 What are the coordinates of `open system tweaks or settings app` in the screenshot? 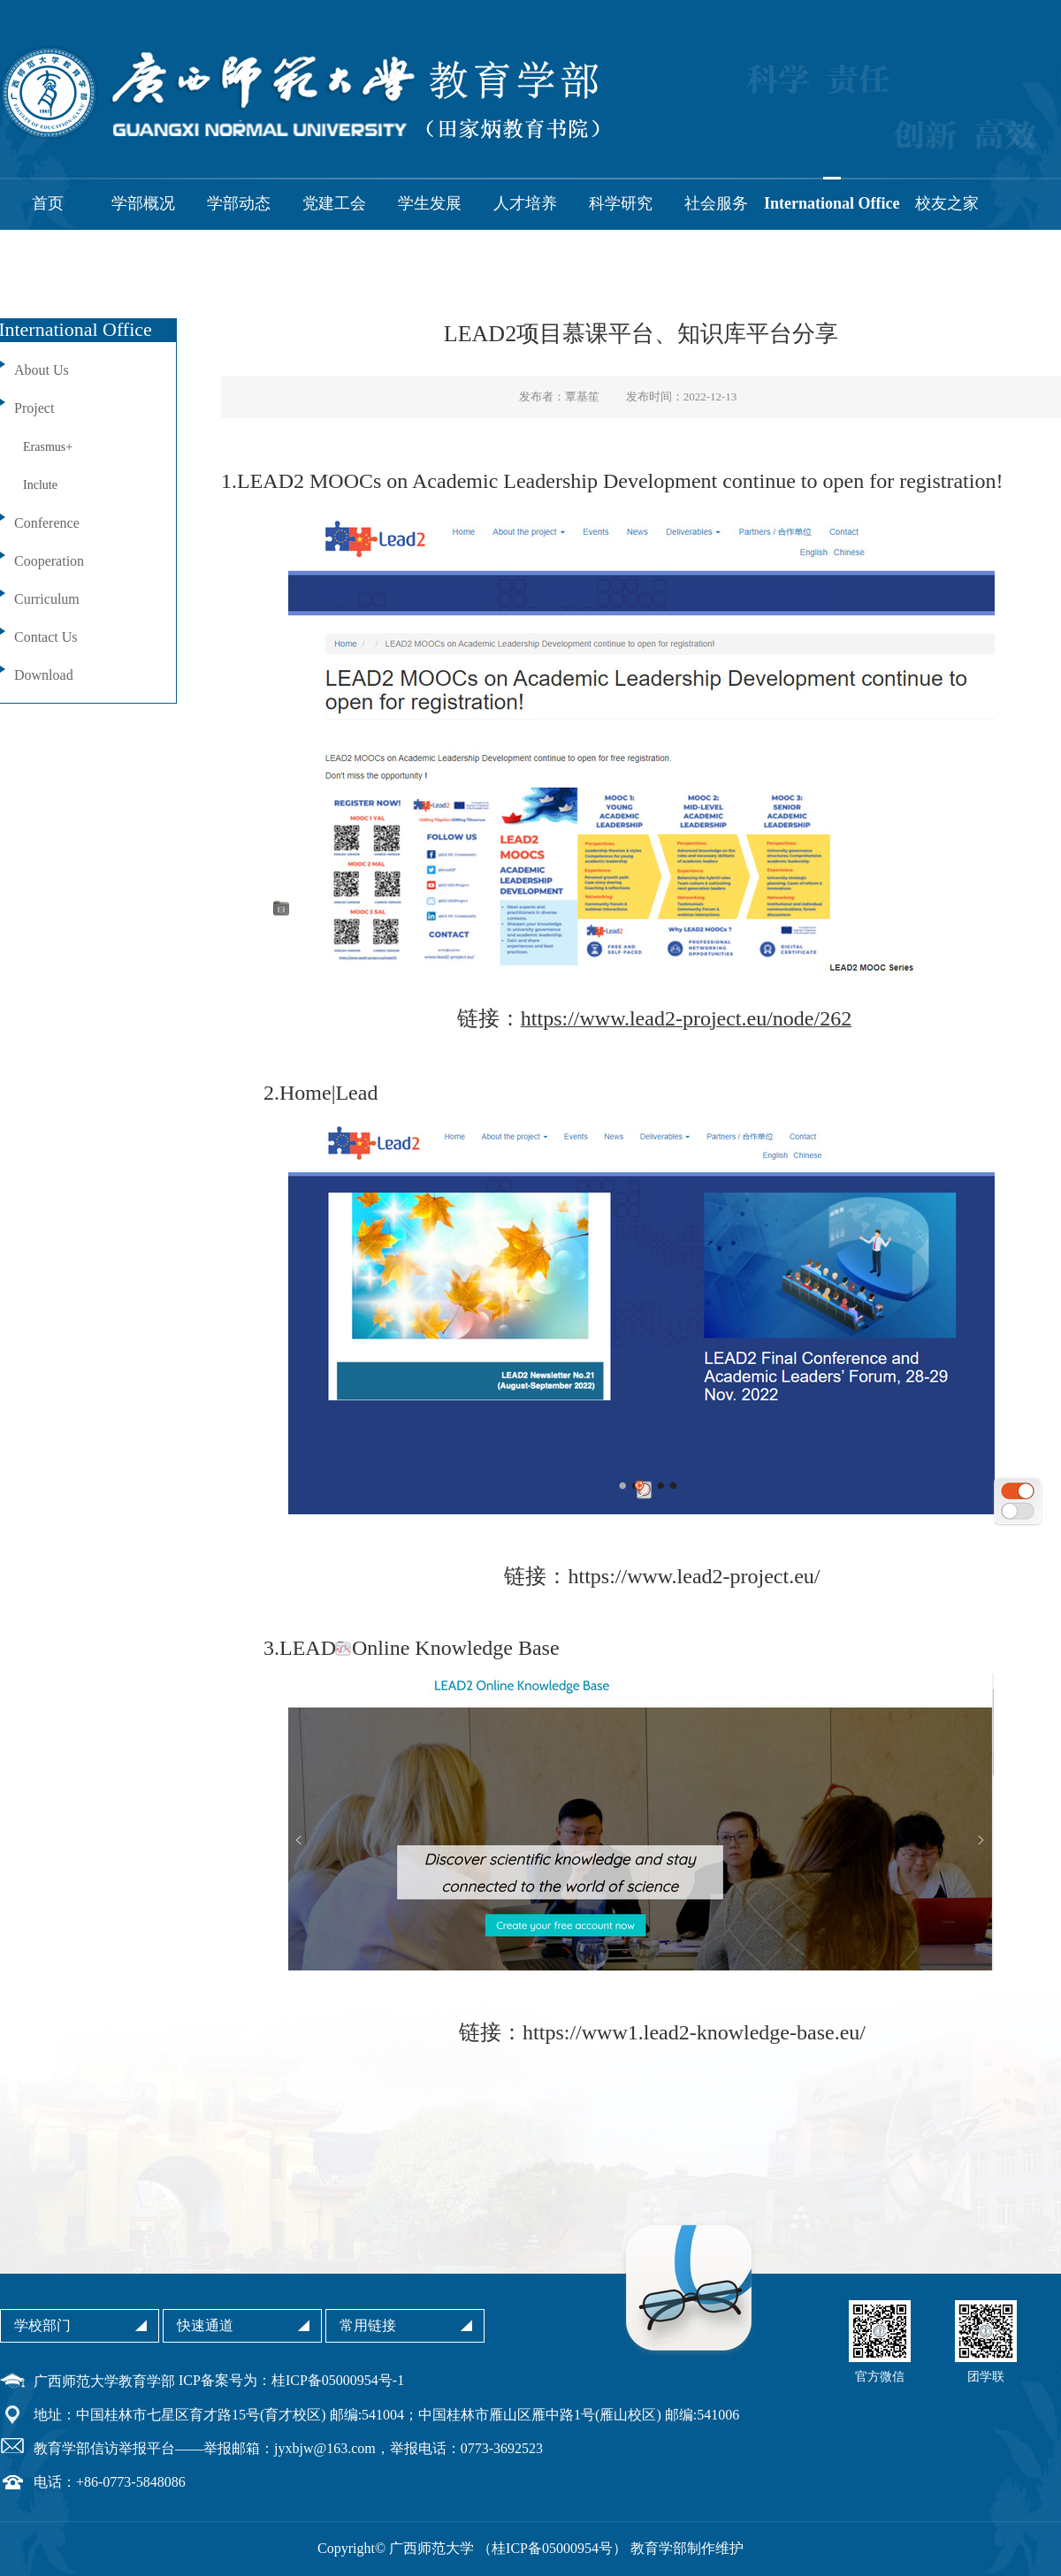 It's located at (1018, 1501).